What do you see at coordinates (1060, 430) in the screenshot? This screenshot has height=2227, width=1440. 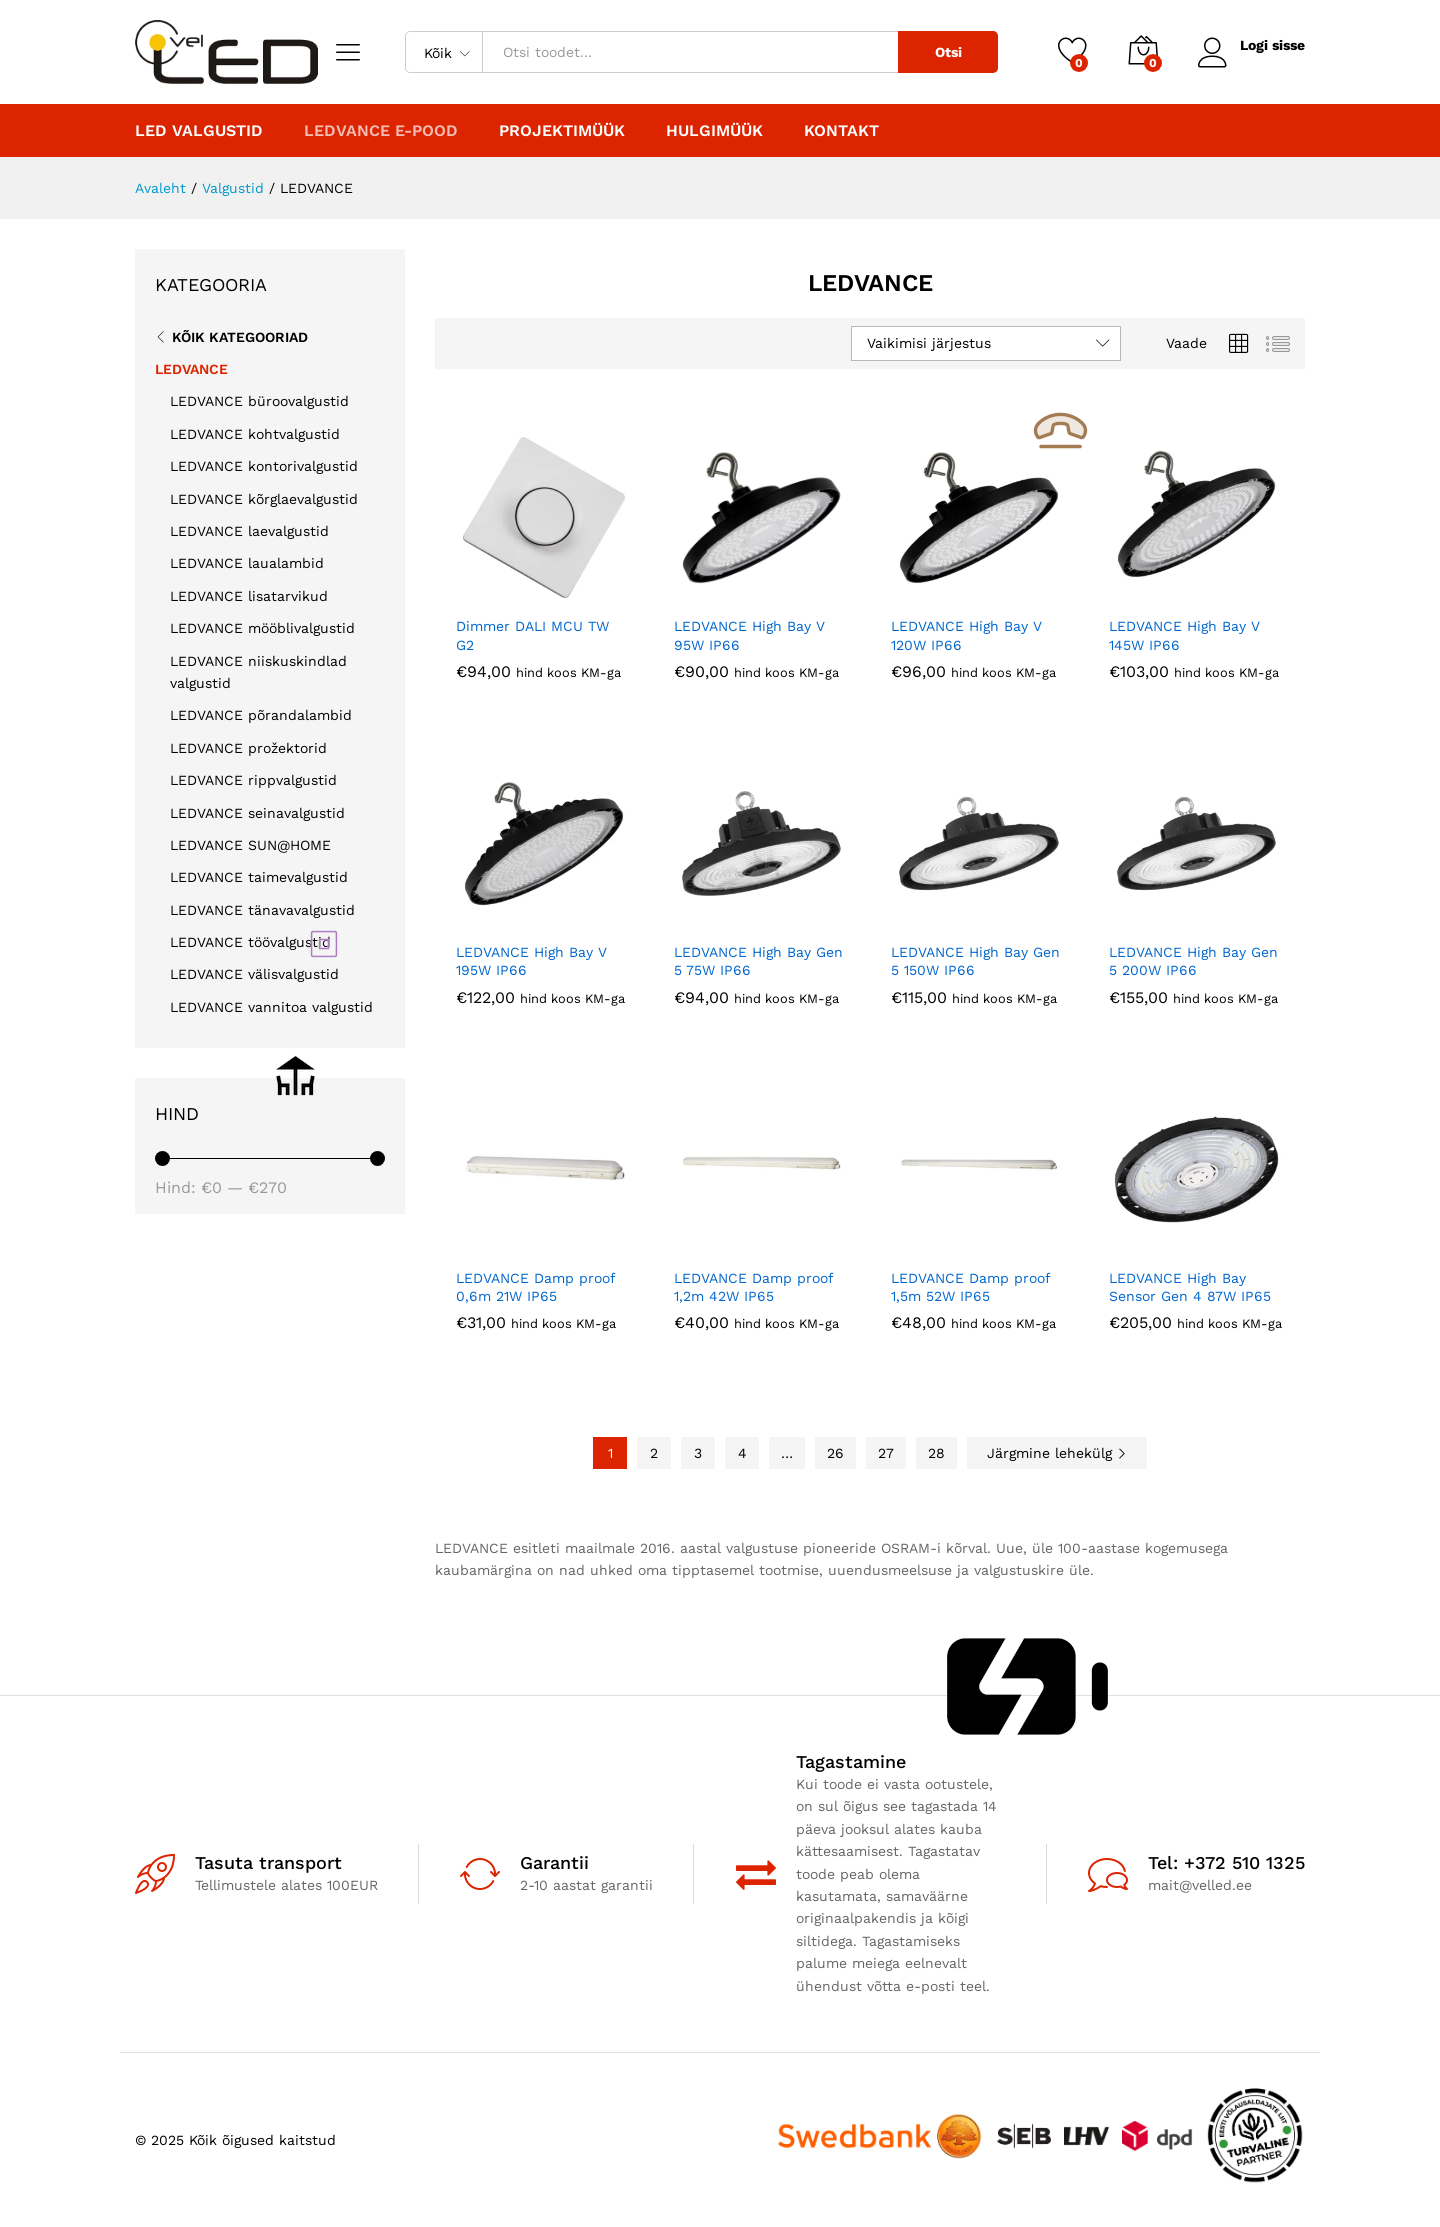 I see `end or hang up a call` at bounding box center [1060, 430].